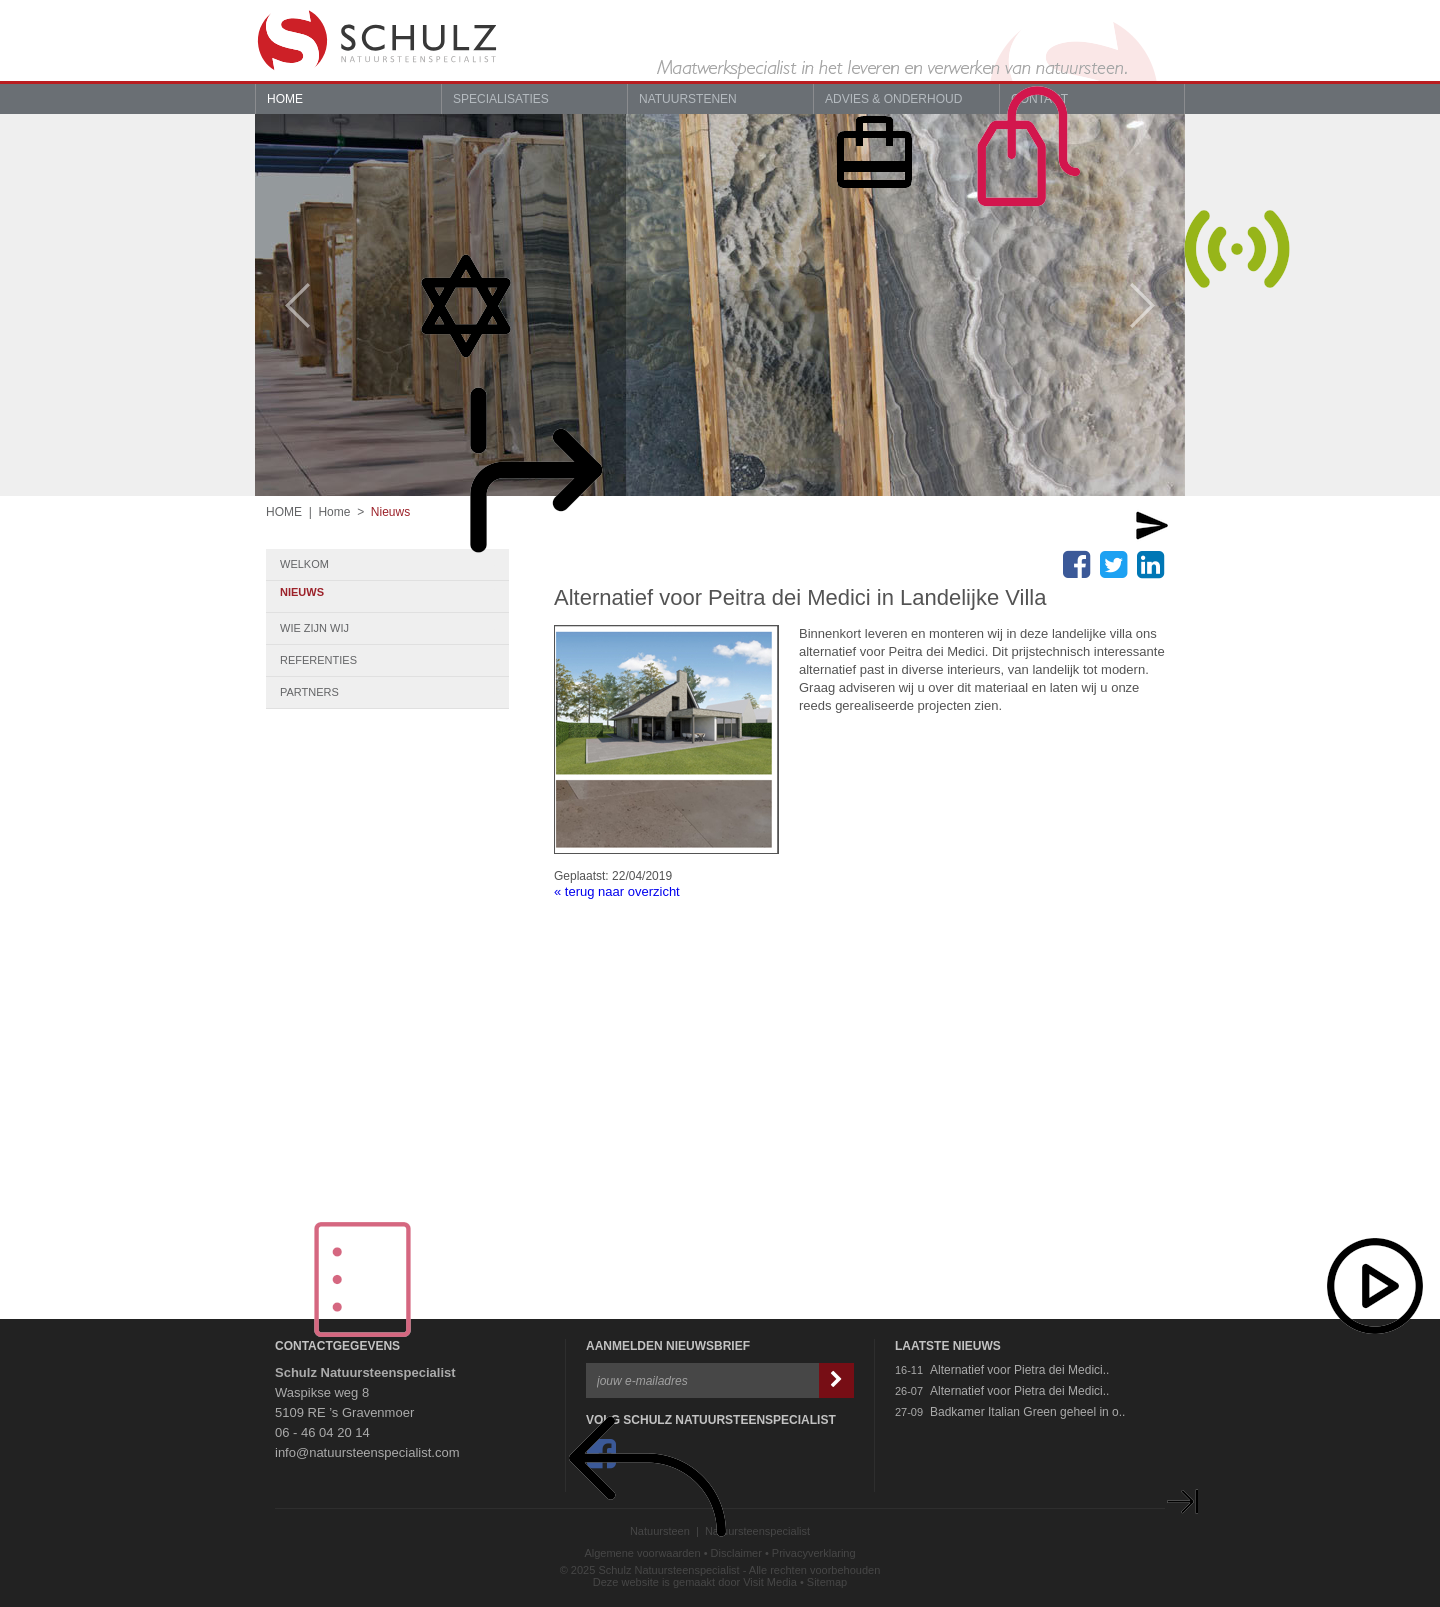 This screenshot has height=1607, width=1440. I want to click on reply to a message, so click(647, 1476).